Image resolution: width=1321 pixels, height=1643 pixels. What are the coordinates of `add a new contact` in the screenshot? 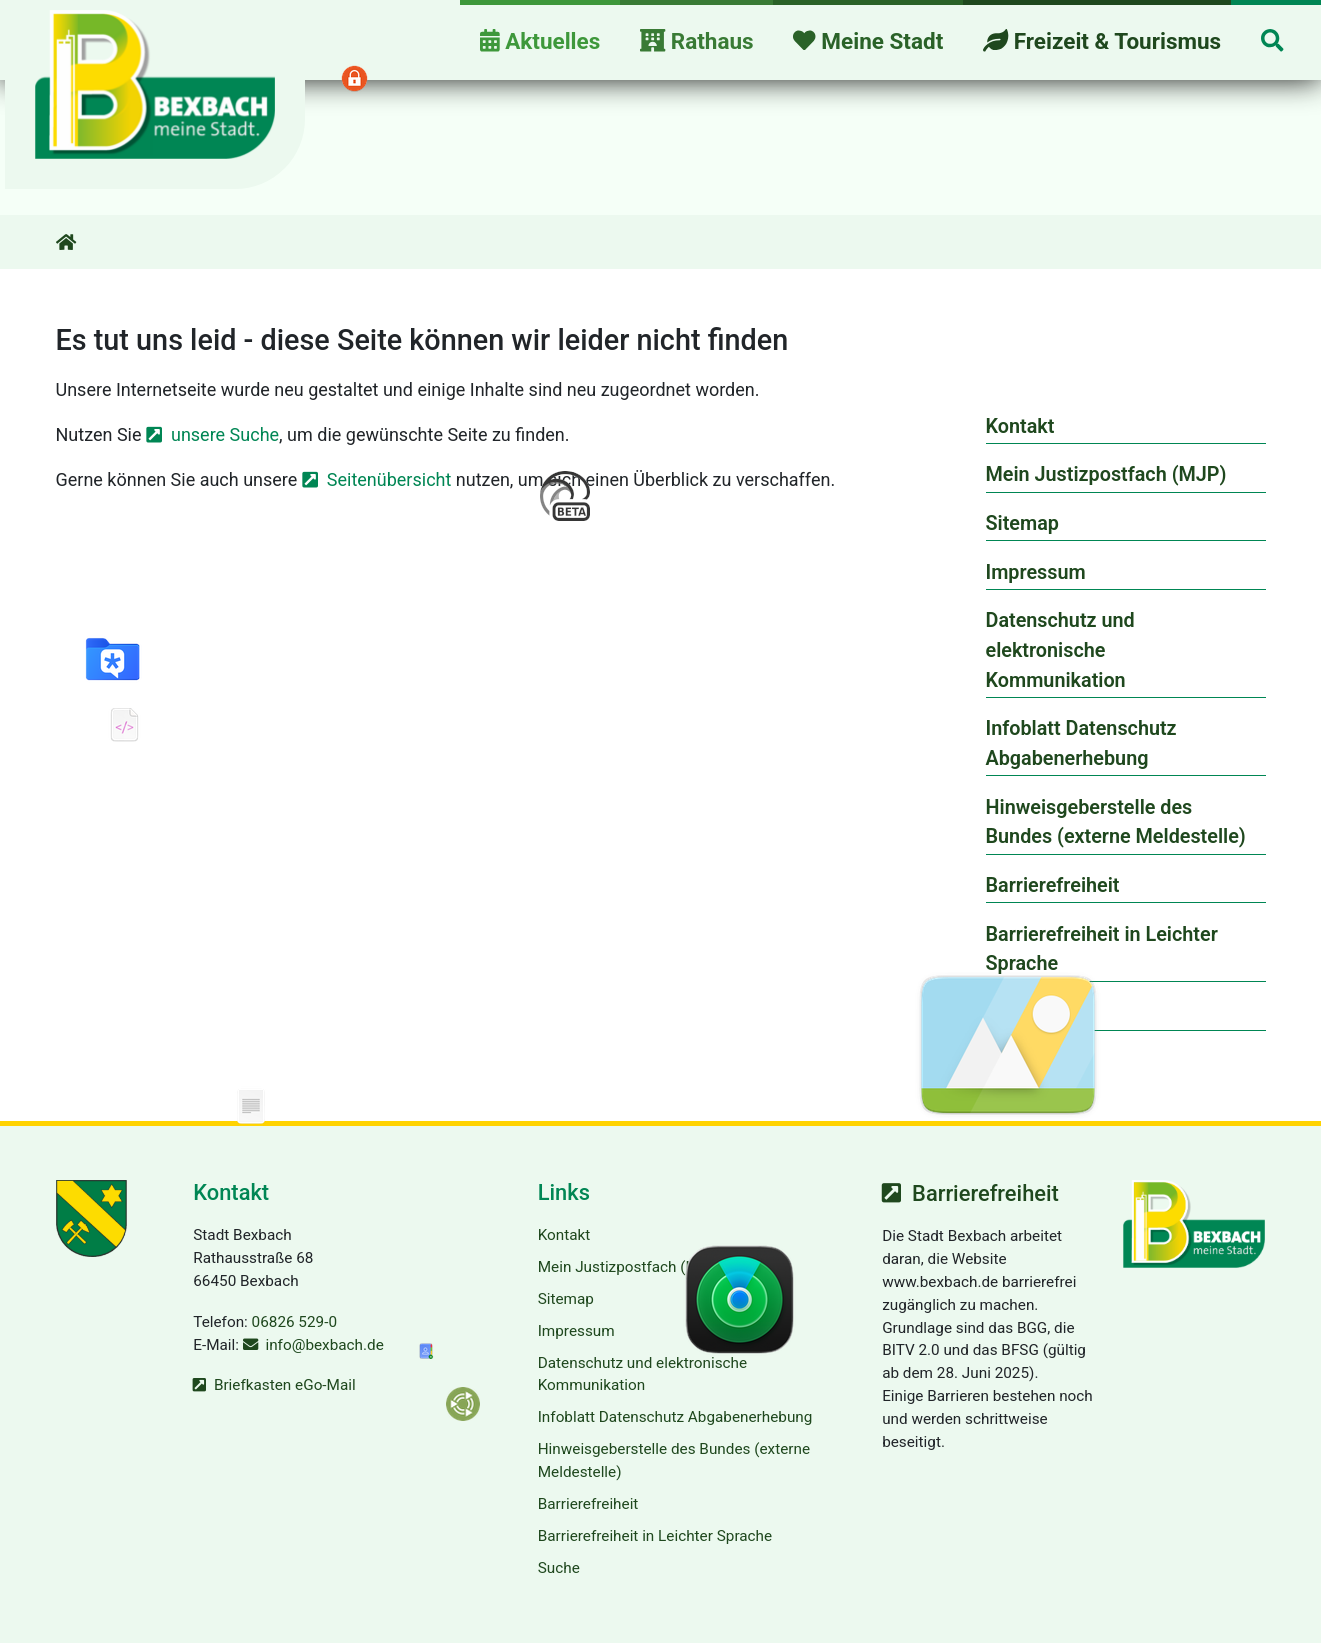 It's located at (426, 1351).